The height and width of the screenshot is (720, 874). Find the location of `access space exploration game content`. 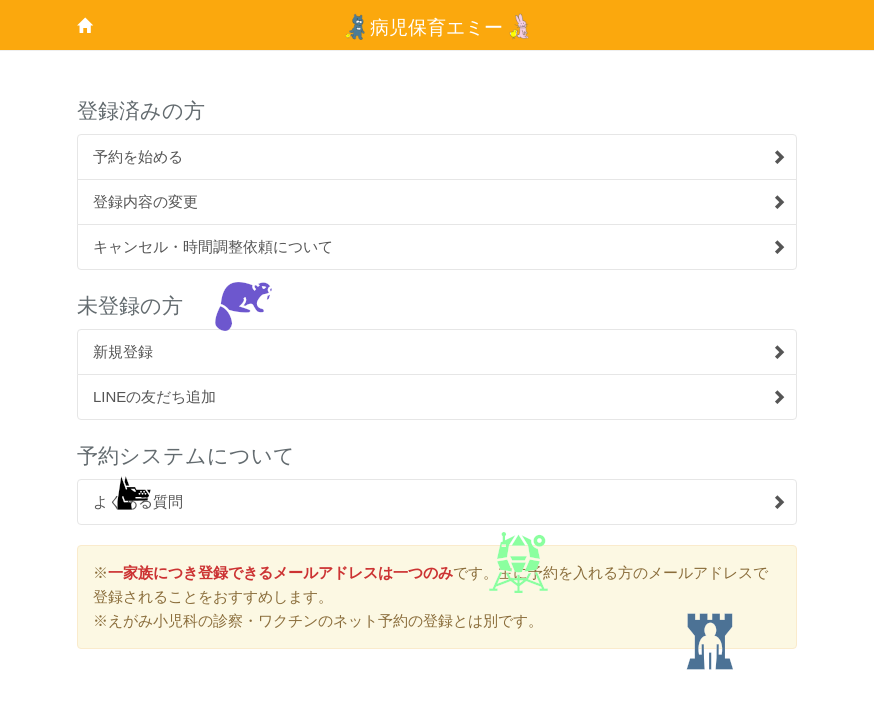

access space exploration game content is located at coordinates (518, 562).